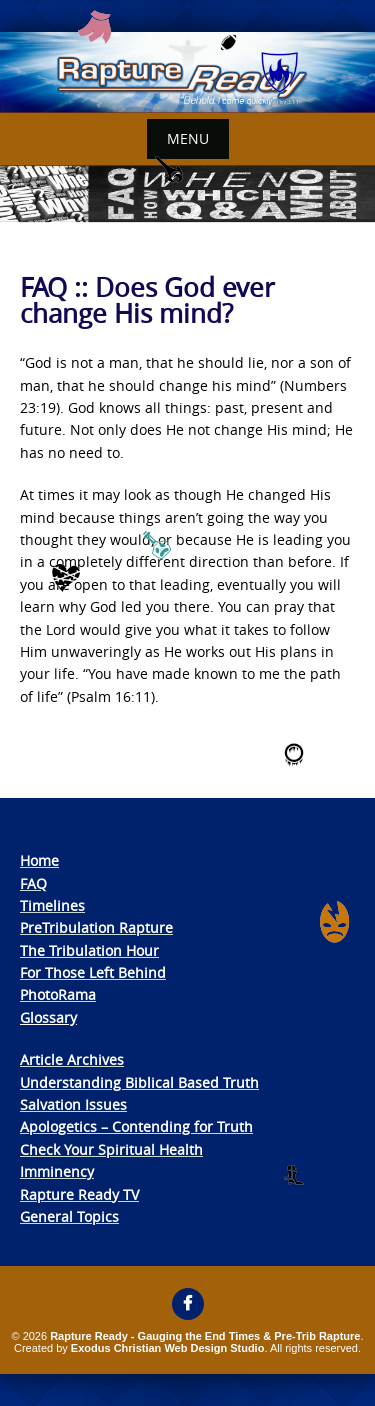  I want to click on view american football games or scores, so click(228, 42).